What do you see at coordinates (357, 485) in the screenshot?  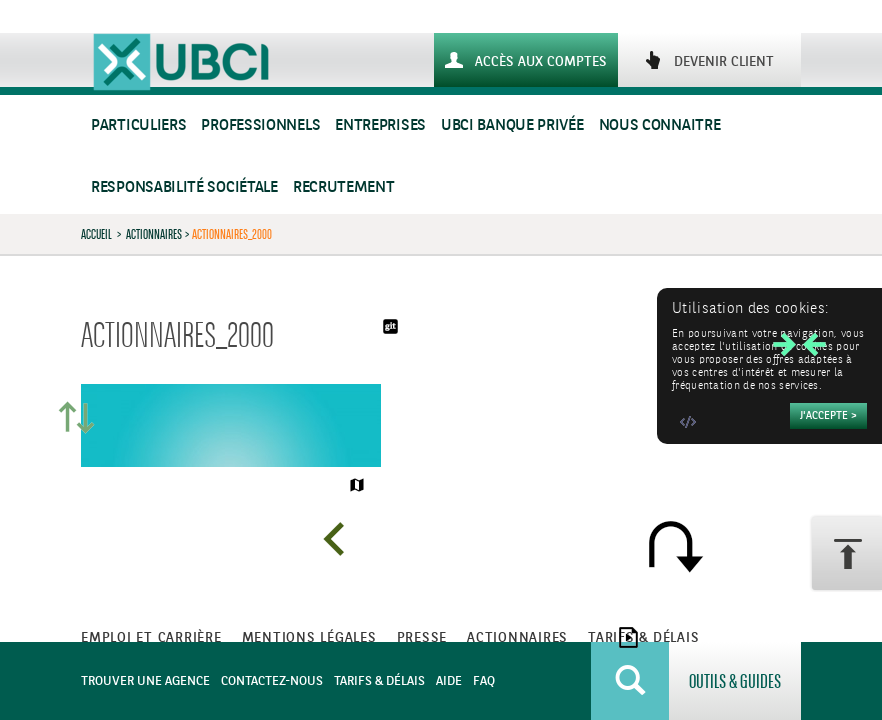 I see `open map view` at bounding box center [357, 485].